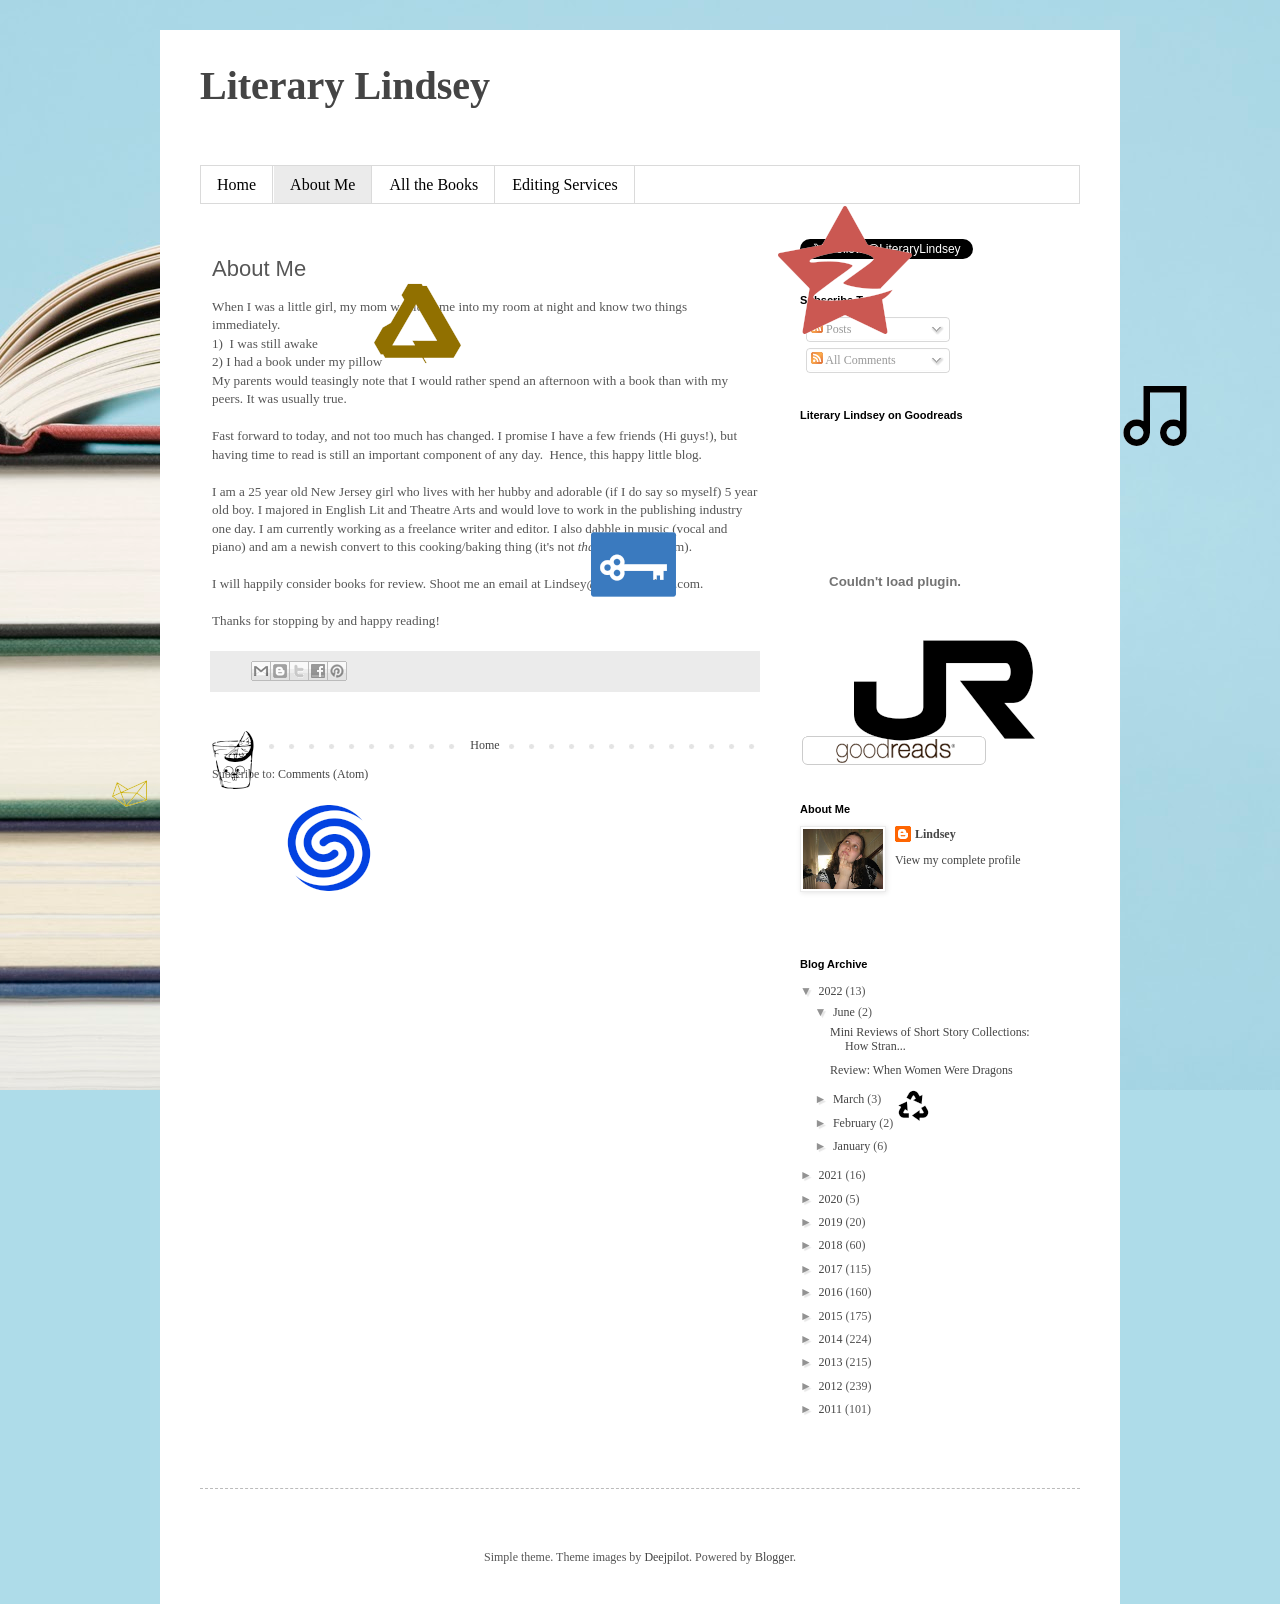 The image size is (1280, 1604). What do you see at coordinates (329, 848) in the screenshot?
I see `Laravel Nova administration panel logo` at bounding box center [329, 848].